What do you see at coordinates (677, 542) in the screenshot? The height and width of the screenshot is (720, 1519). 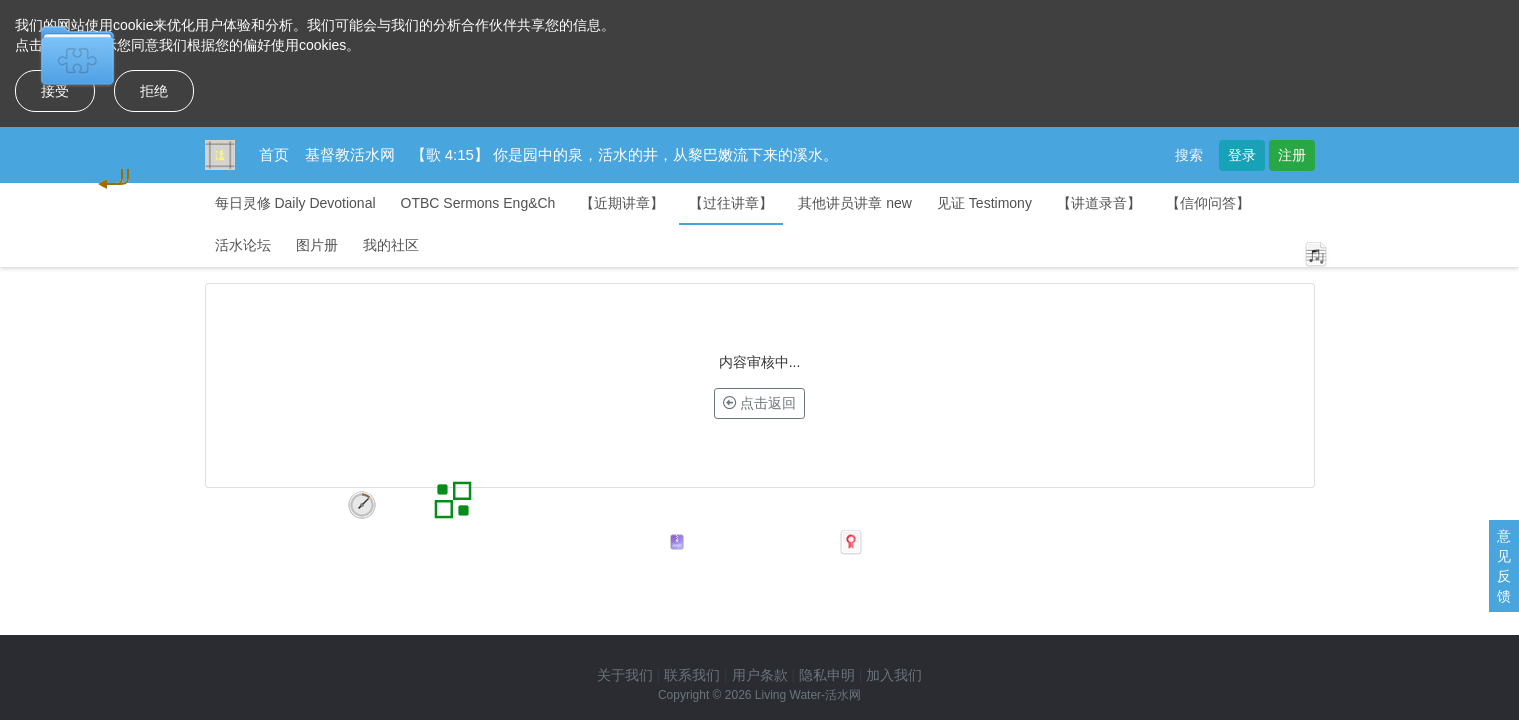 I see `indicates a RAR compressed archive file` at bounding box center [677, 542].